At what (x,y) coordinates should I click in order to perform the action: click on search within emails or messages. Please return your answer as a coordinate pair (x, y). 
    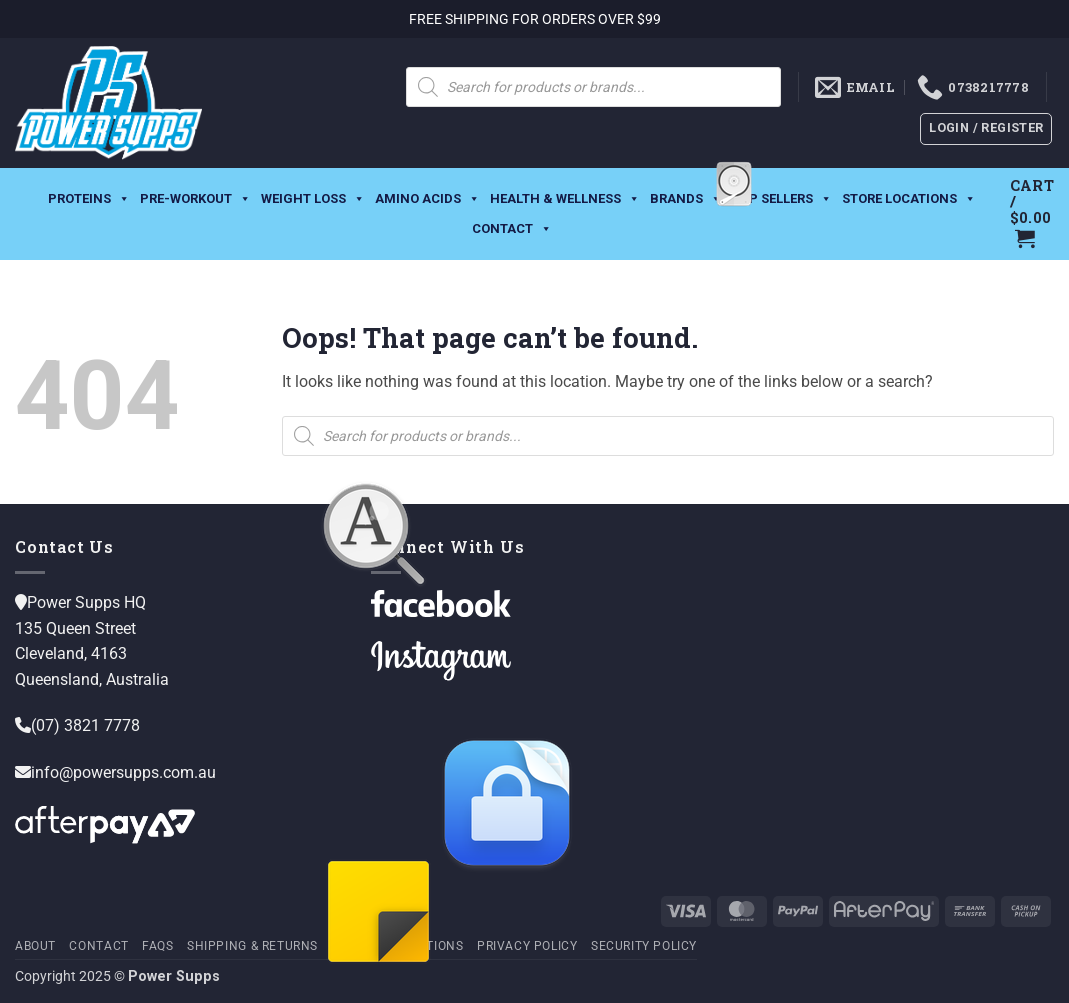
    Looking at the image, I should click on (373, 533).